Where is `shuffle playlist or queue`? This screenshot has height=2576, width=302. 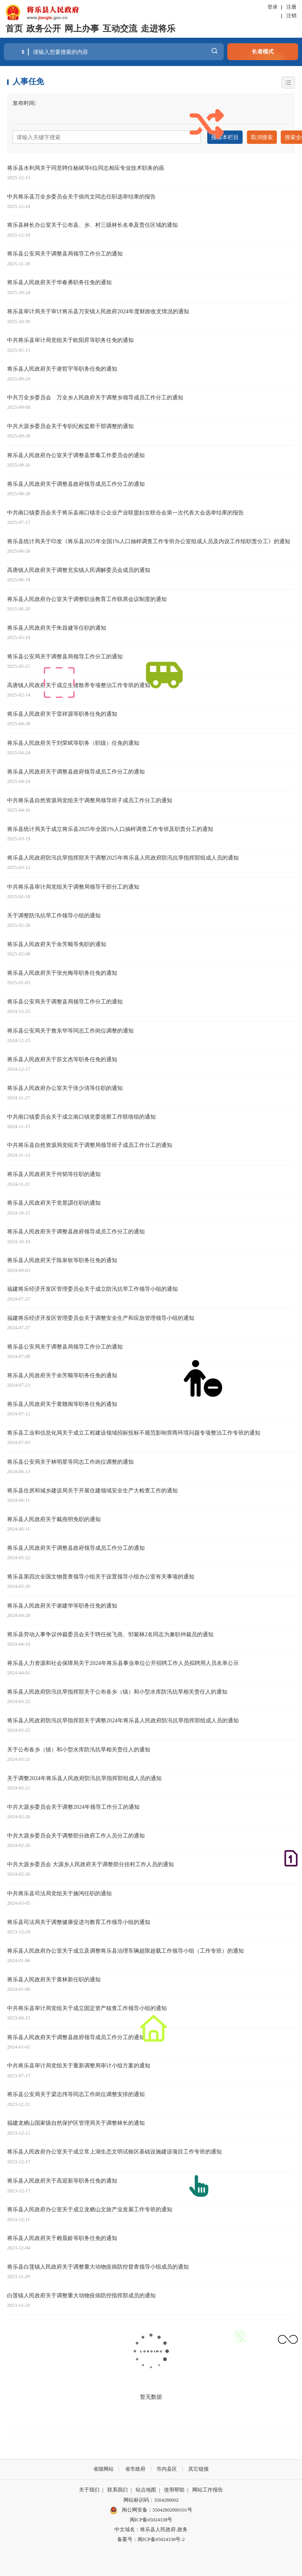
shuffle playlist or queue is located at coordinates (206, 124).